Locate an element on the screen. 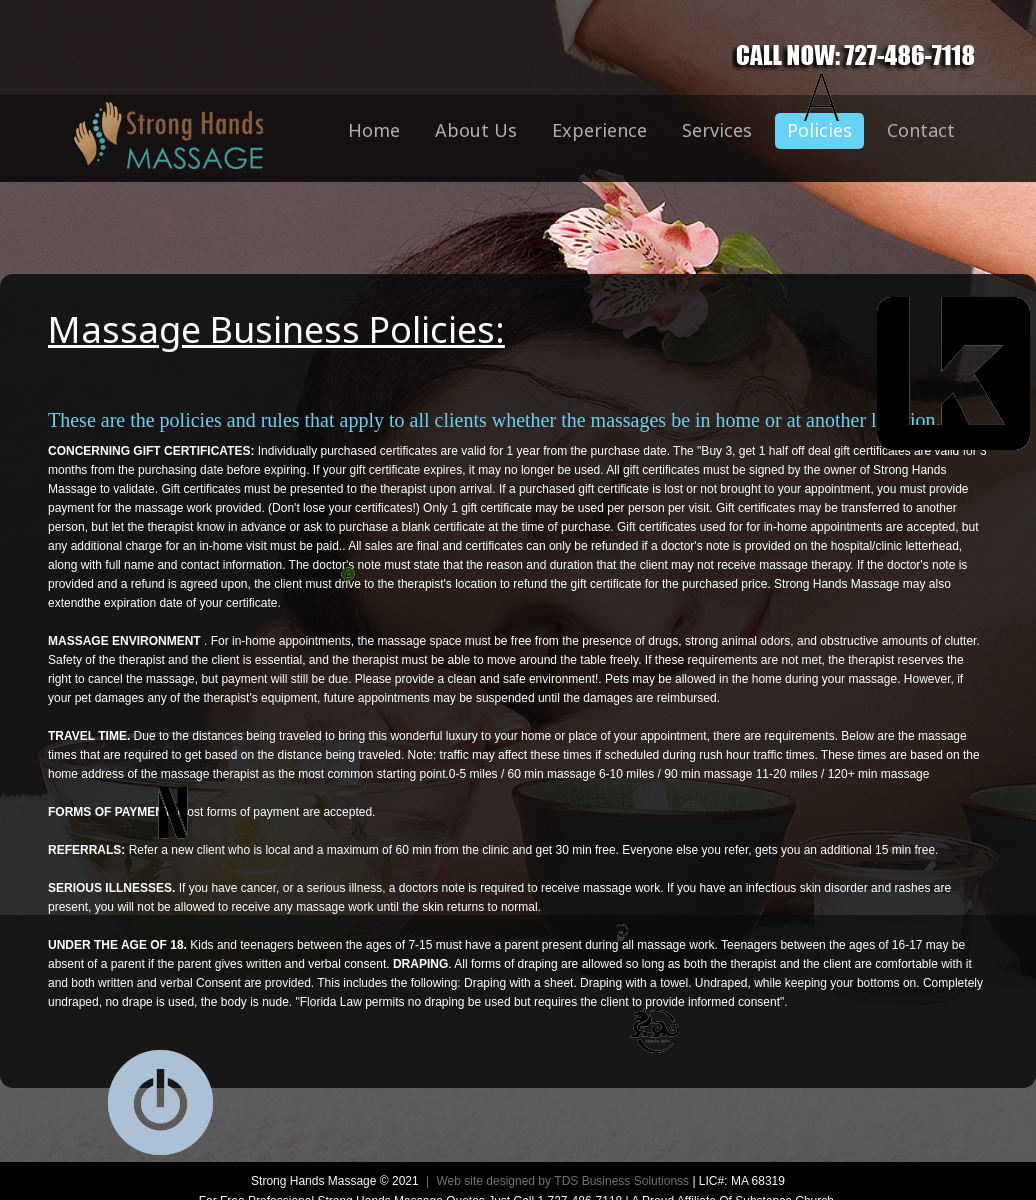  A-Frame VR framework logo is located at coordinates (821, 97).